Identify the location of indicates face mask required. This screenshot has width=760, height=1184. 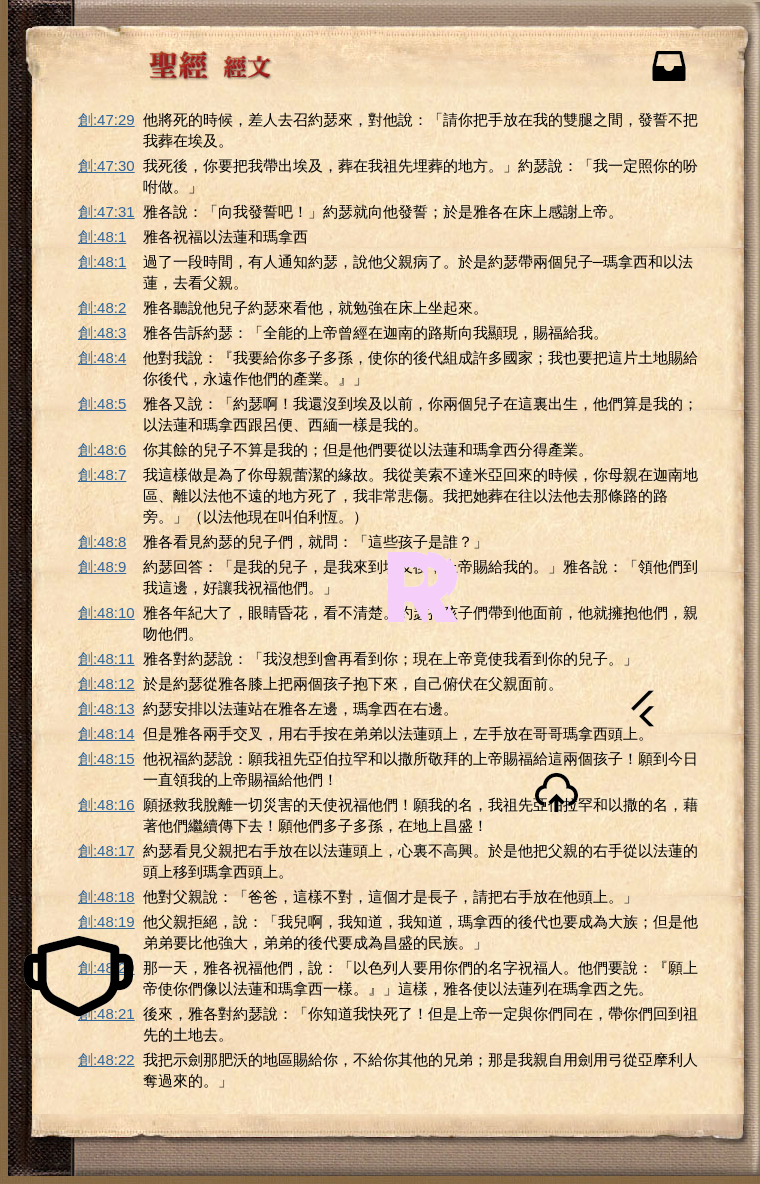
(78, 976).